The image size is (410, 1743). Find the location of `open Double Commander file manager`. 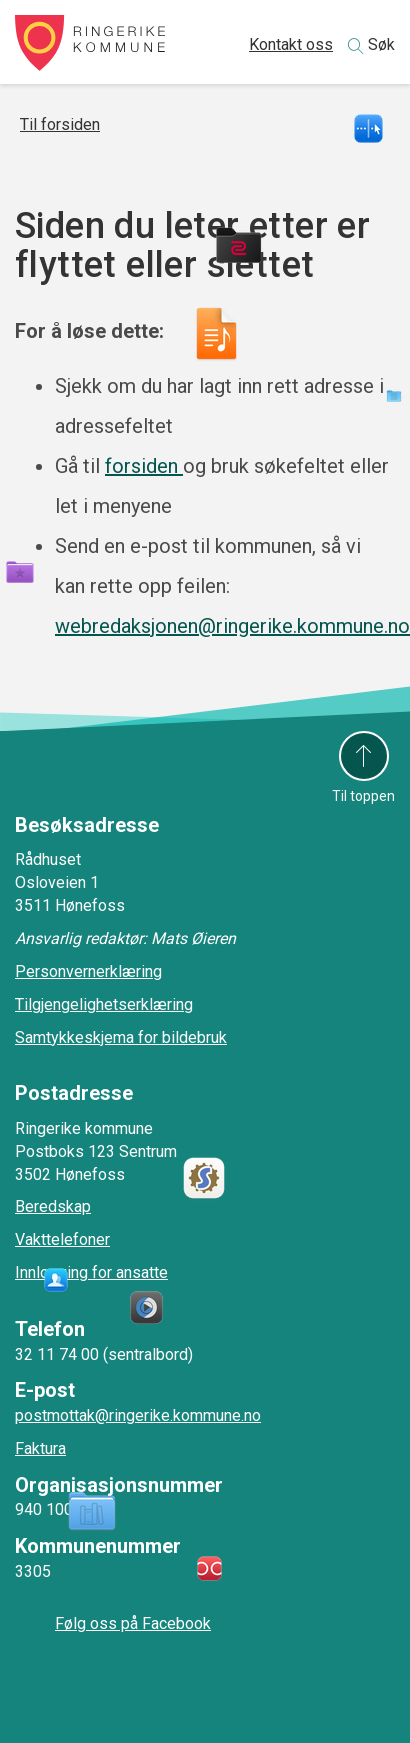

open Double Commander file manager is located at coordinates (209, 1568).